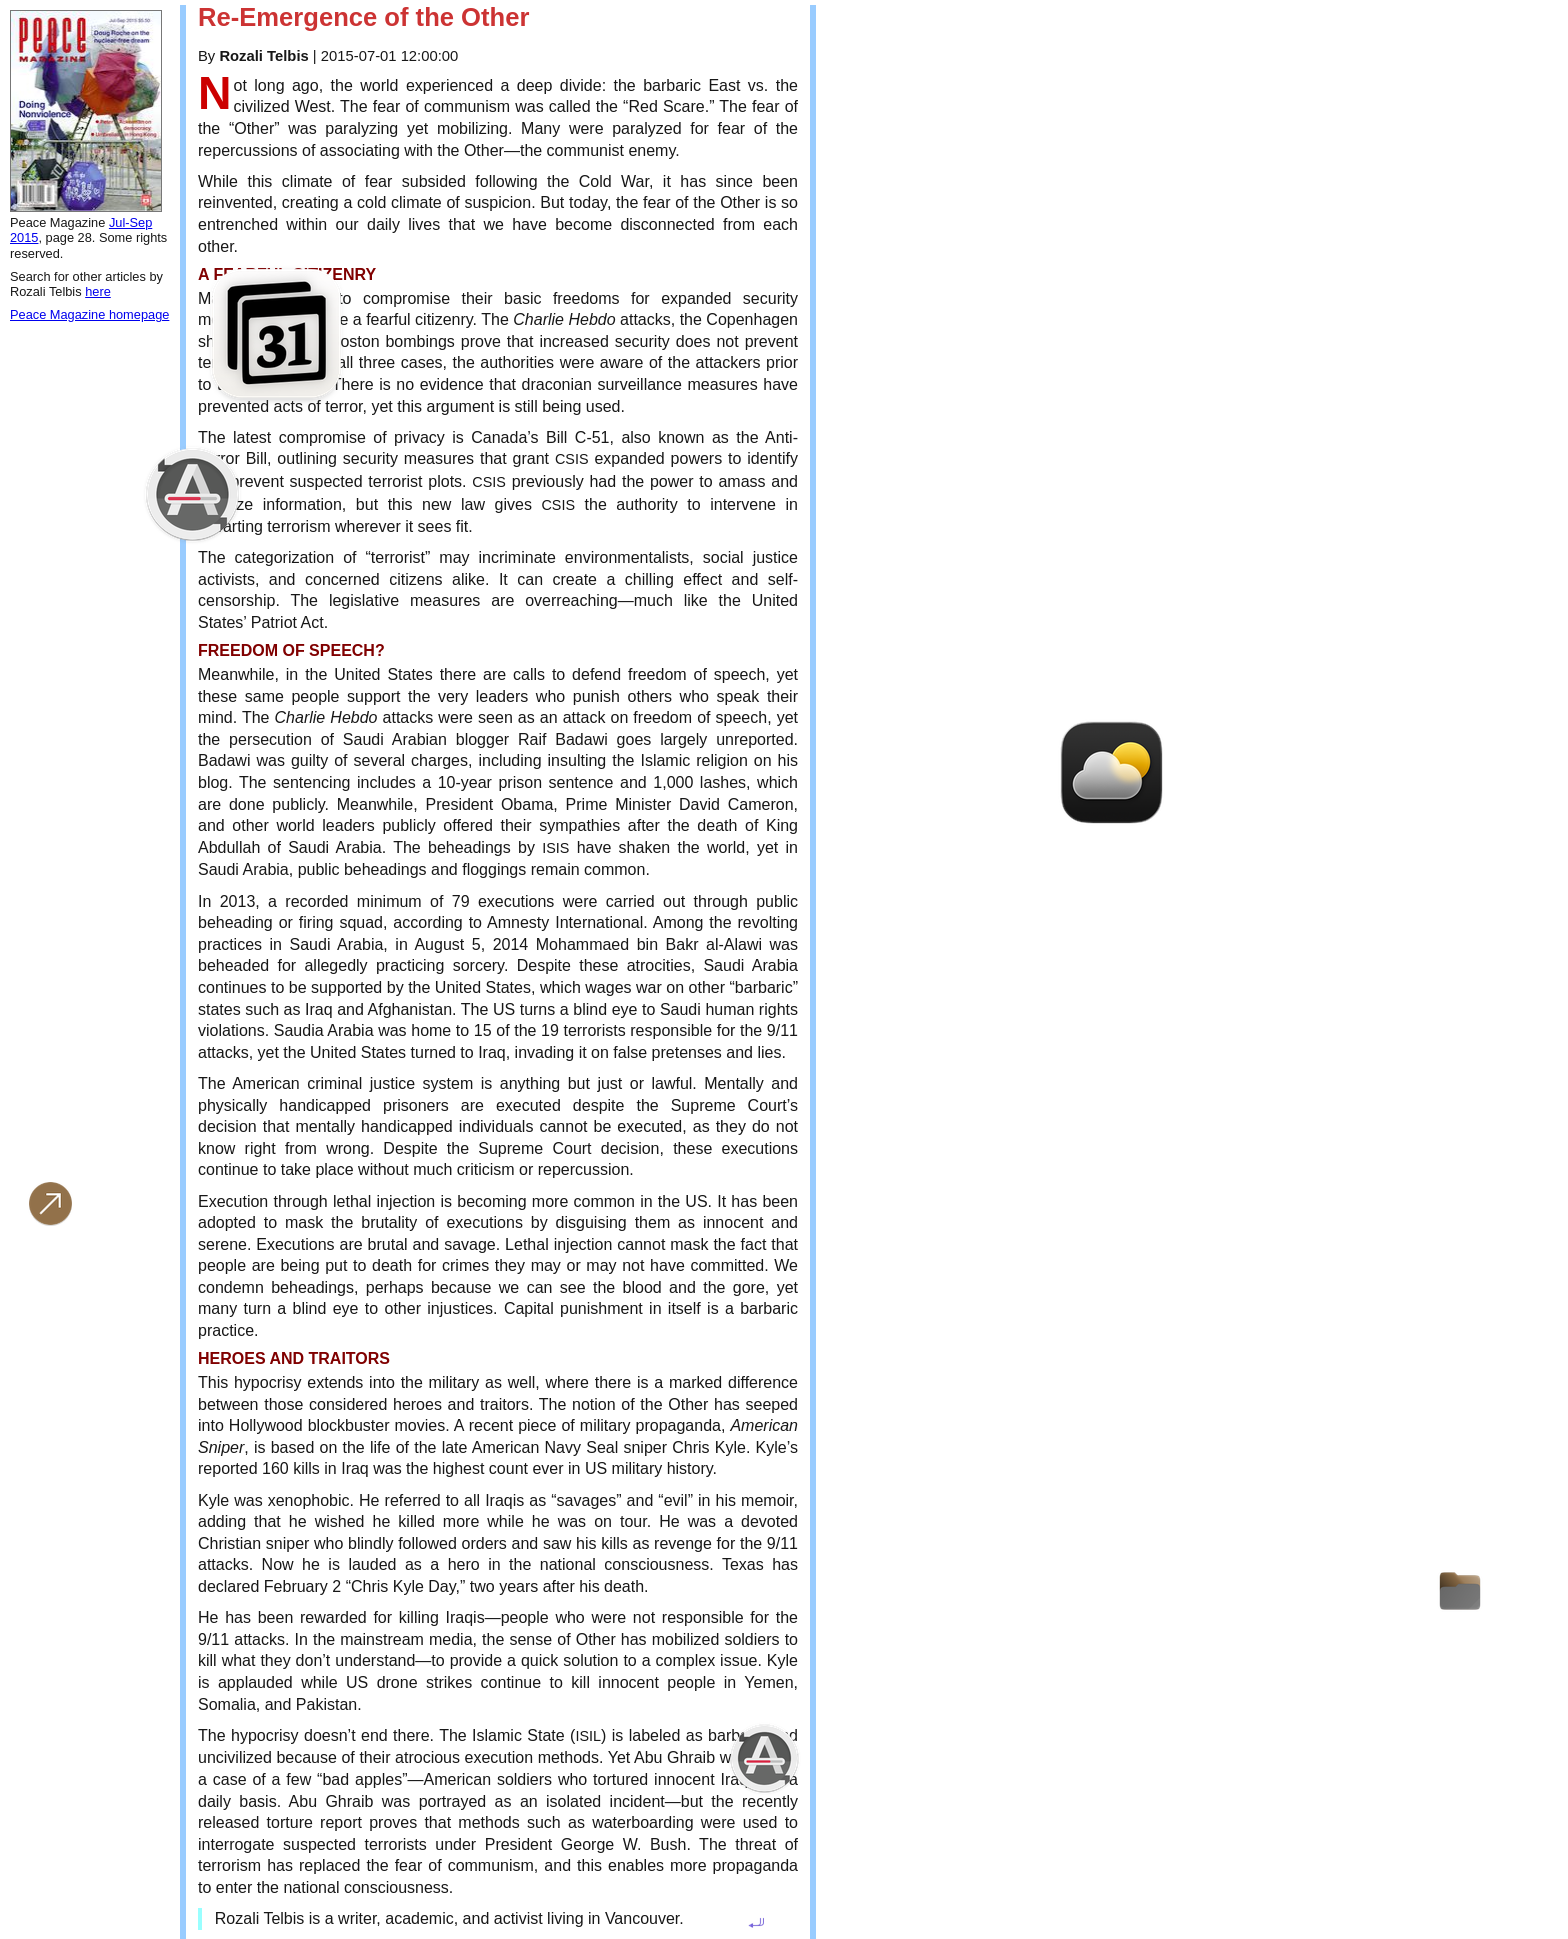 The height and width of the screenshot is (1939, 1568). What do you see at coordinates (756, 1922) in the screenshot?
I see `reply to all recipients of an email` at bounding box center [756, 1922].